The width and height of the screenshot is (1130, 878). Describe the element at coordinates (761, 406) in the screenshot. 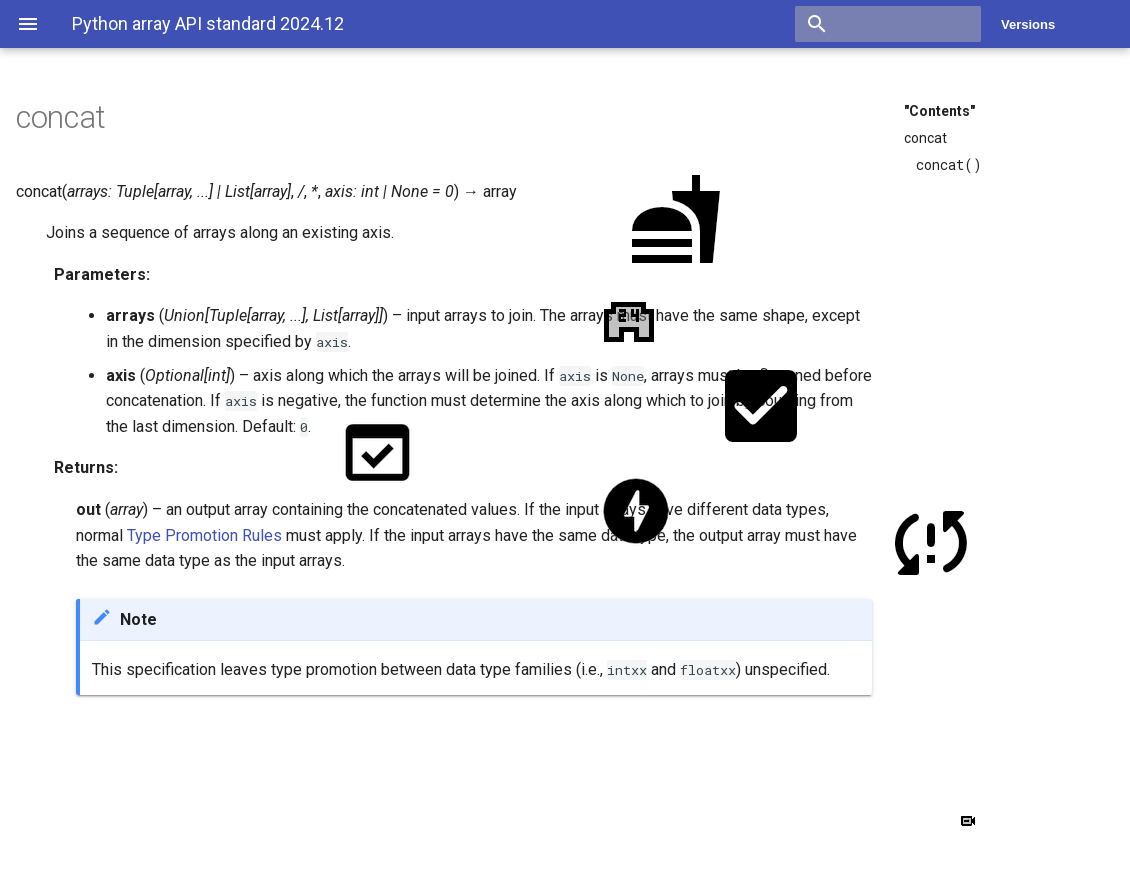

I see `a selected or checked option` at that location.